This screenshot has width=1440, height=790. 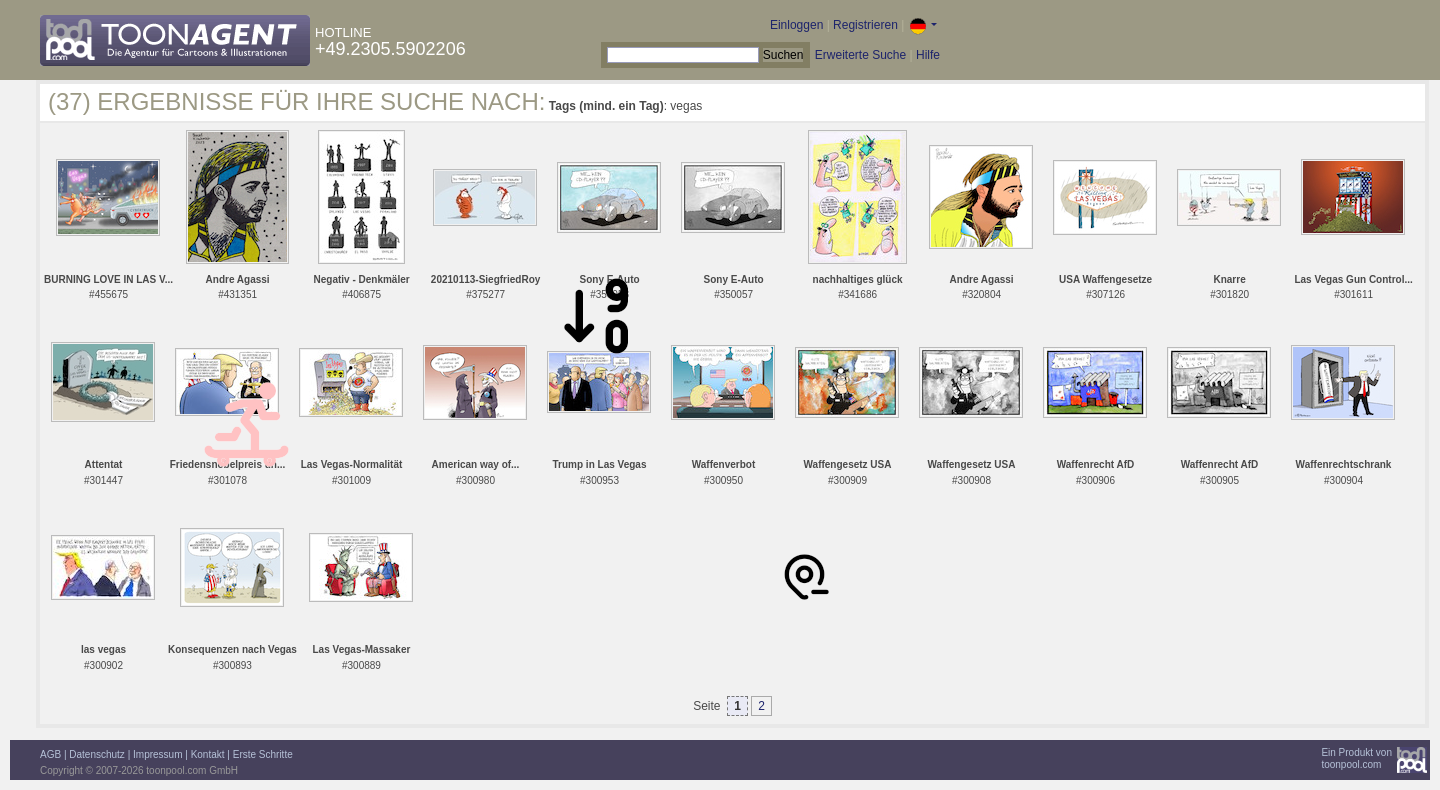 I want to click on remove a location pin from the map, so click(x=804, y=576).